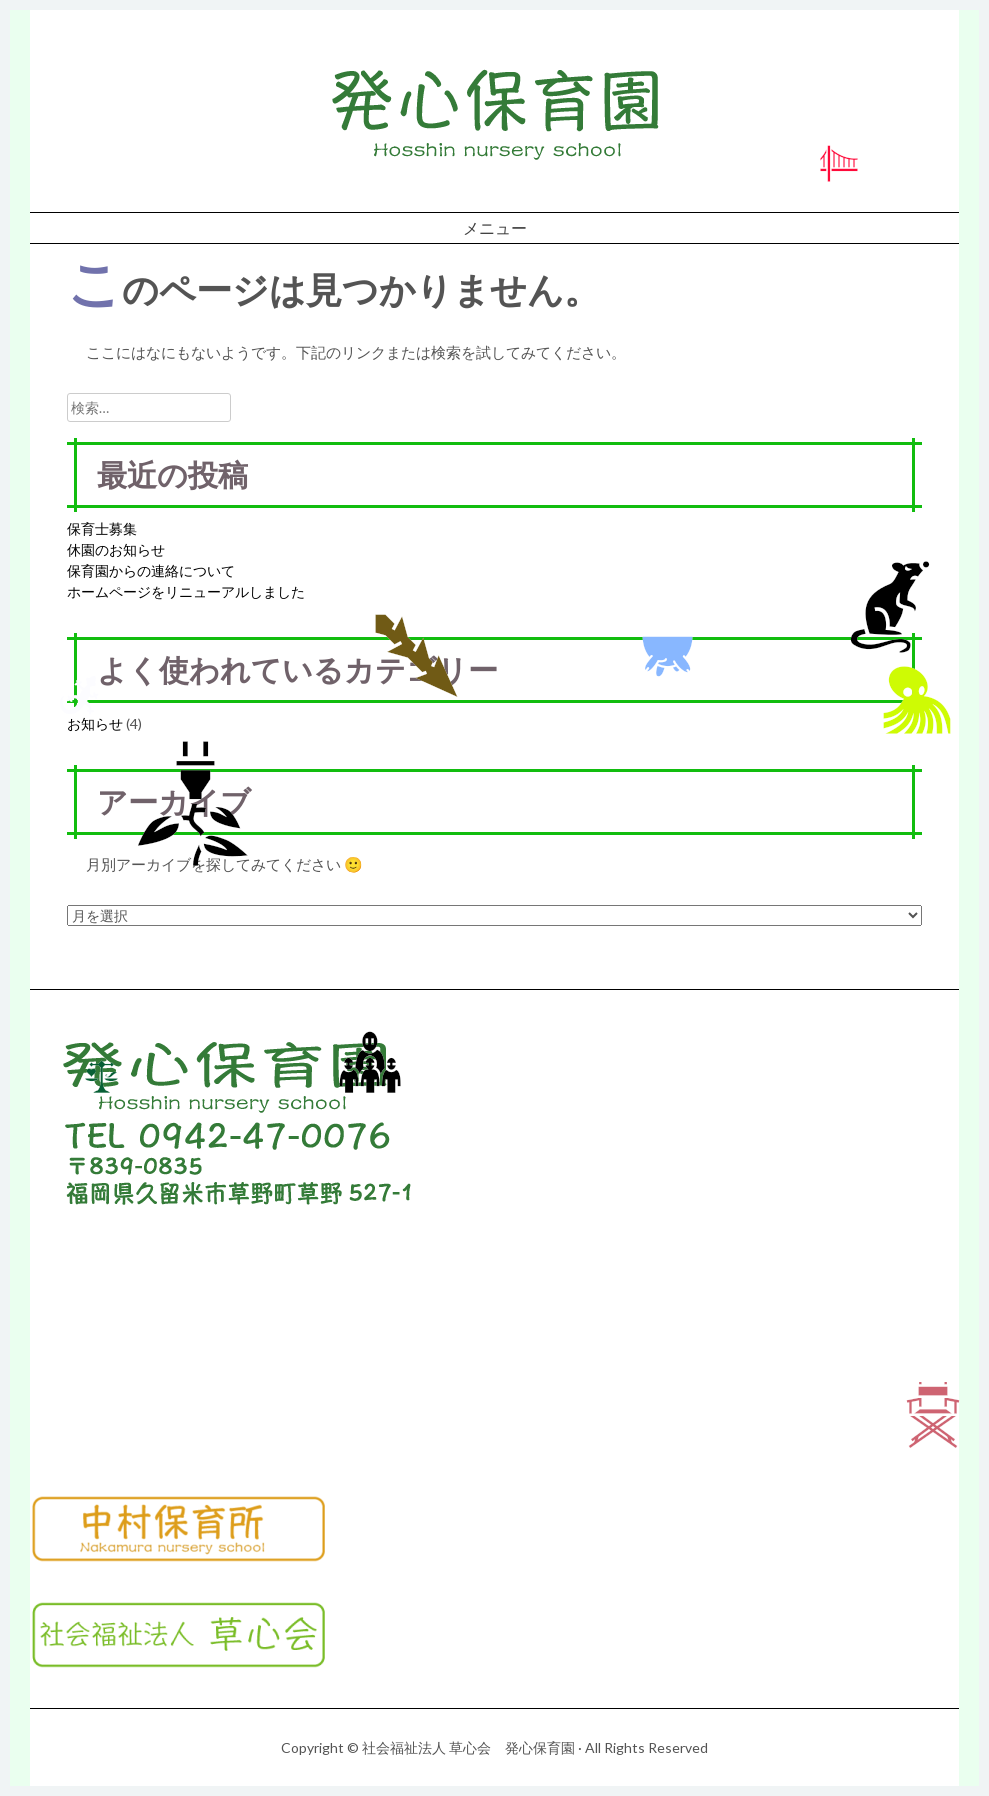  What do you see at coordinates (370, 1062) in the screenshot?
I see `view your minions or followers in-game` at bounding box center [370, 1062].